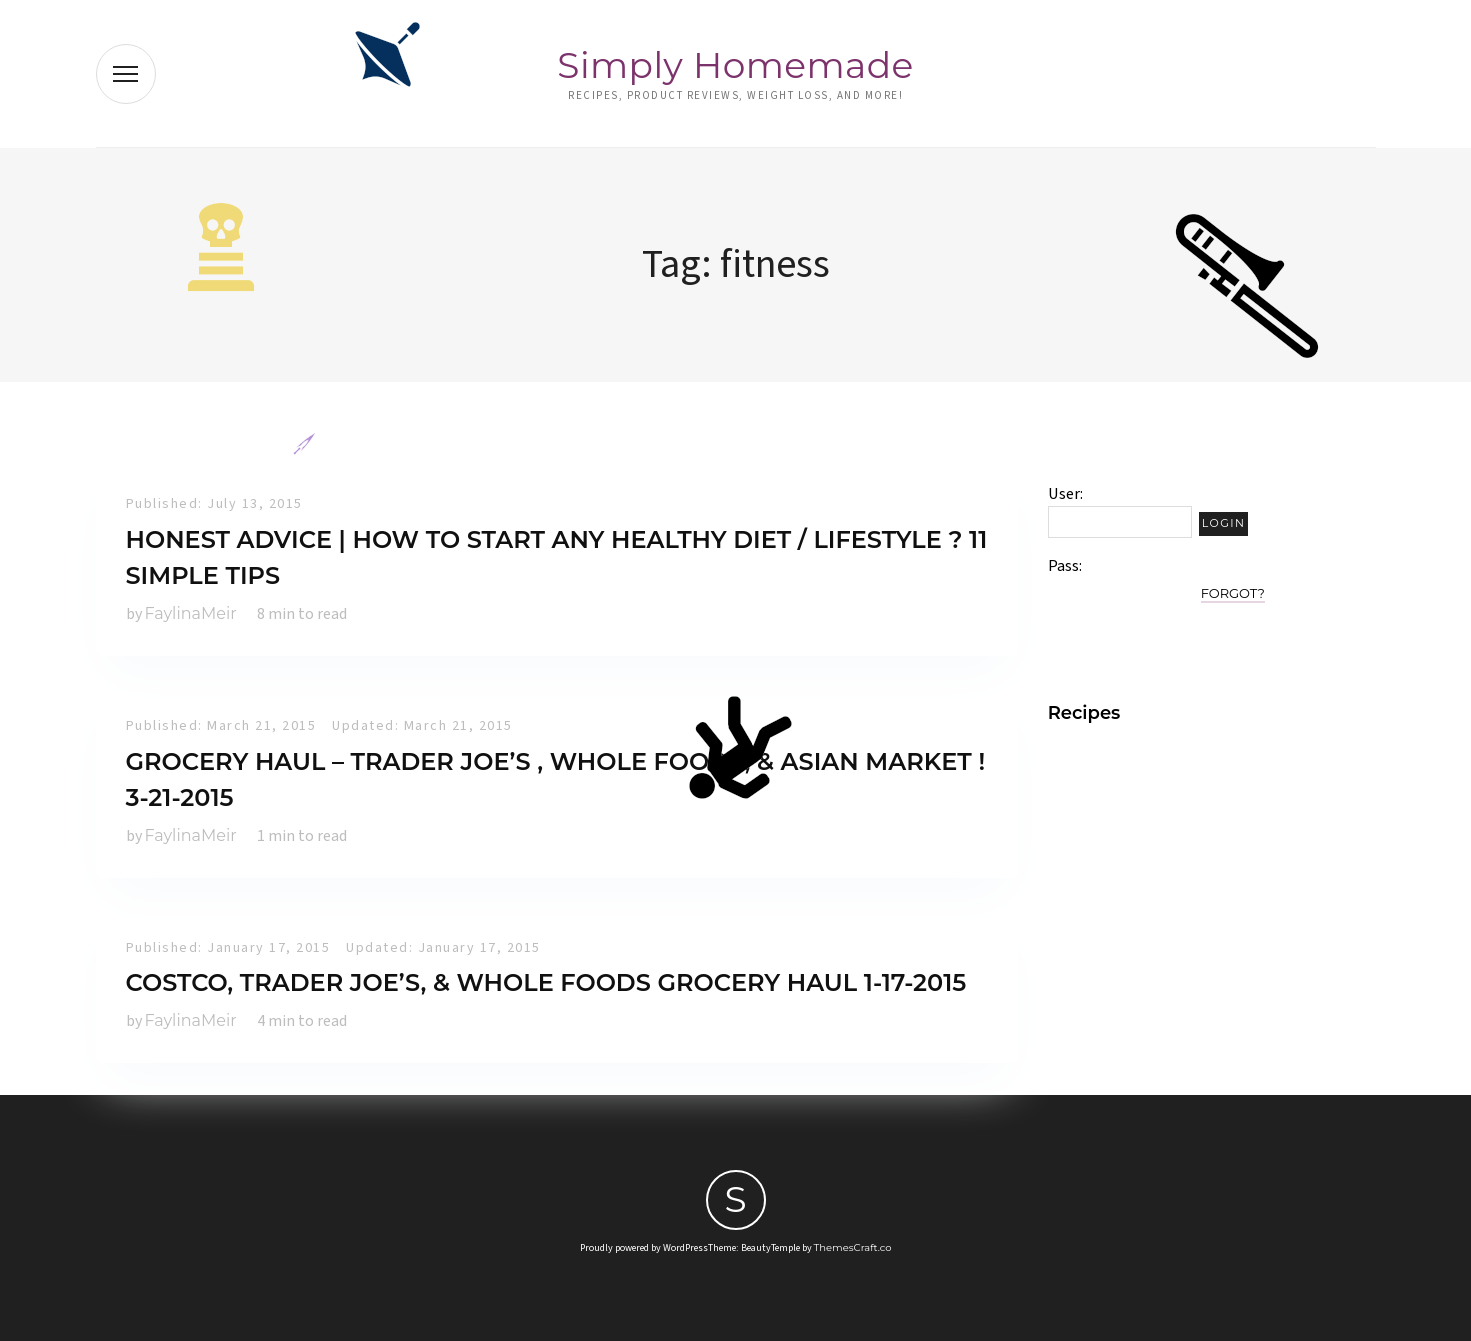 The width and height of the screenshot is (1471, 1341). Describe the element at coordinates (1247, 286) in the screenshot. I see `access brass instrument sounds or samples` at that location.